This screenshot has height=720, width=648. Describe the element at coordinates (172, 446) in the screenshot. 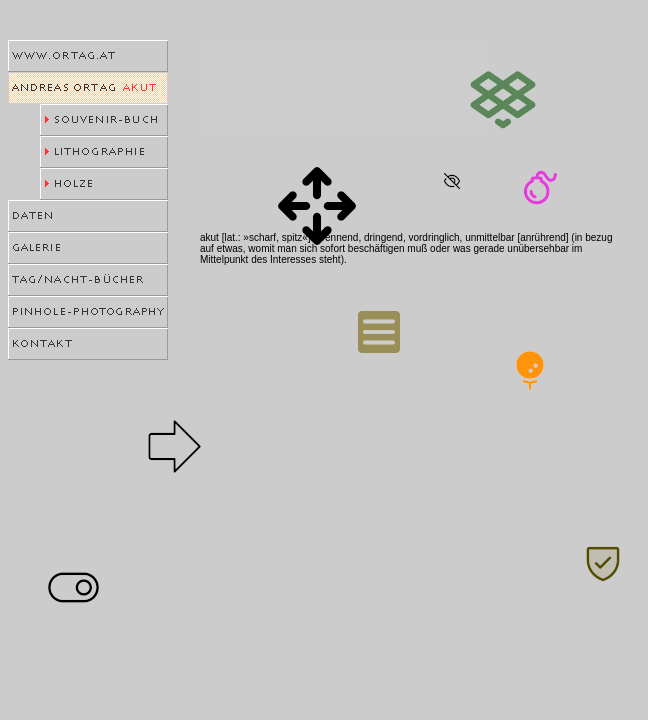

I see `go forward or proceed to the next step` at that location.